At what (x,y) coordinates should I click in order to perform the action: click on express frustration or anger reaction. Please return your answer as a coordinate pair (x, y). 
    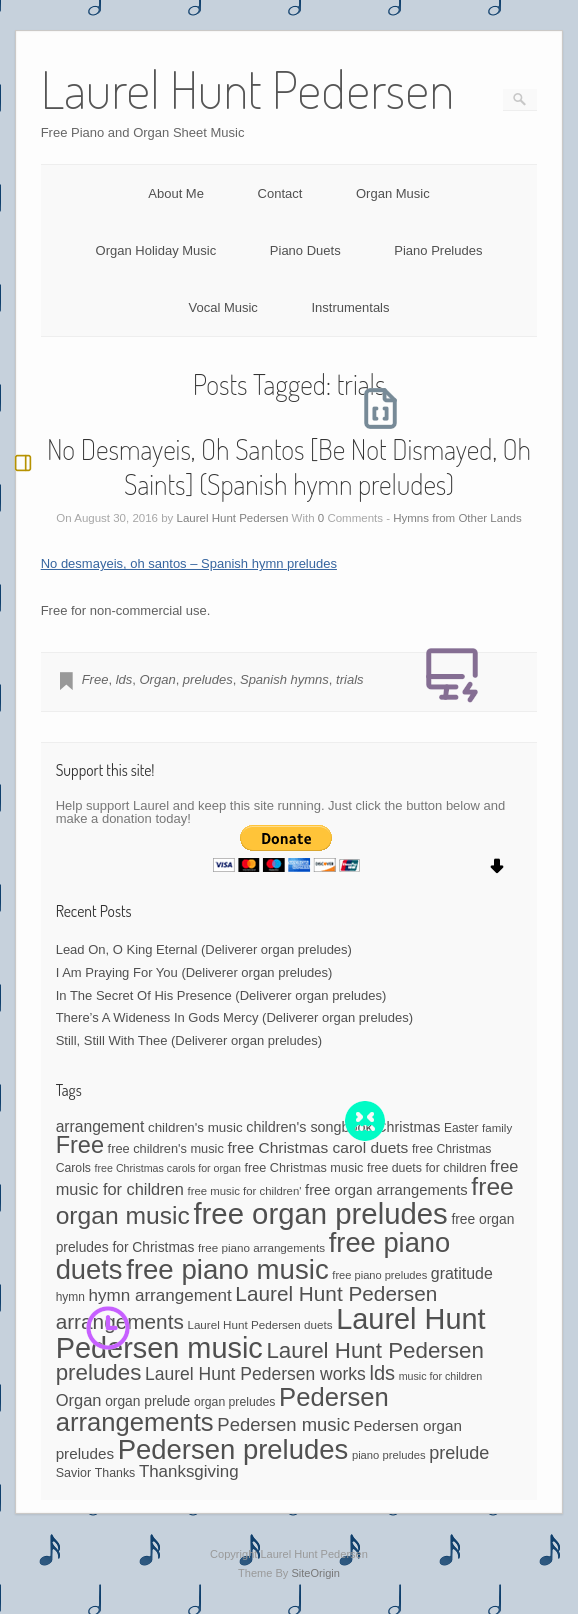
    Looking at the image, I should click on (365, 1121).